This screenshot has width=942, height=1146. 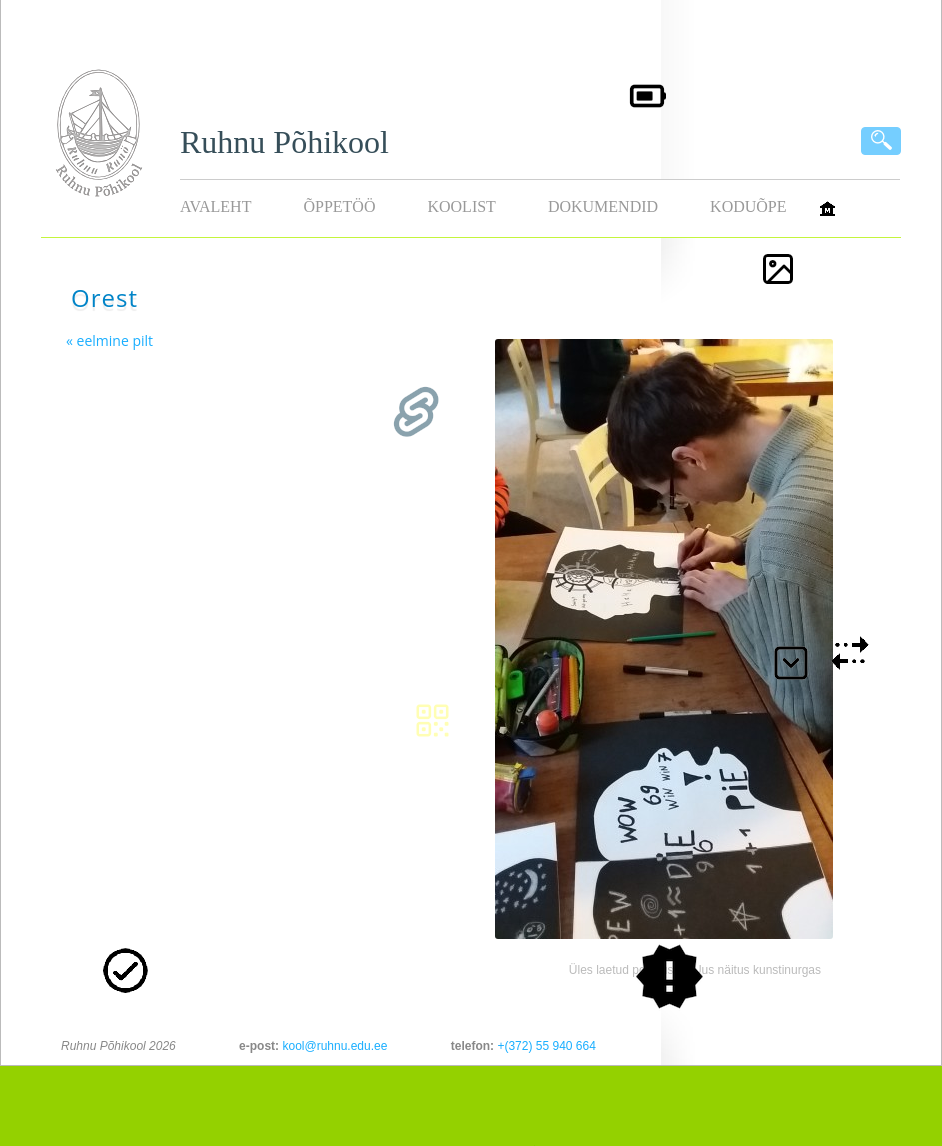 What do you see at coordinates (669, 976) in the screenshot?
I see `indicates new or recently added content` at bounding box center [669, 976].